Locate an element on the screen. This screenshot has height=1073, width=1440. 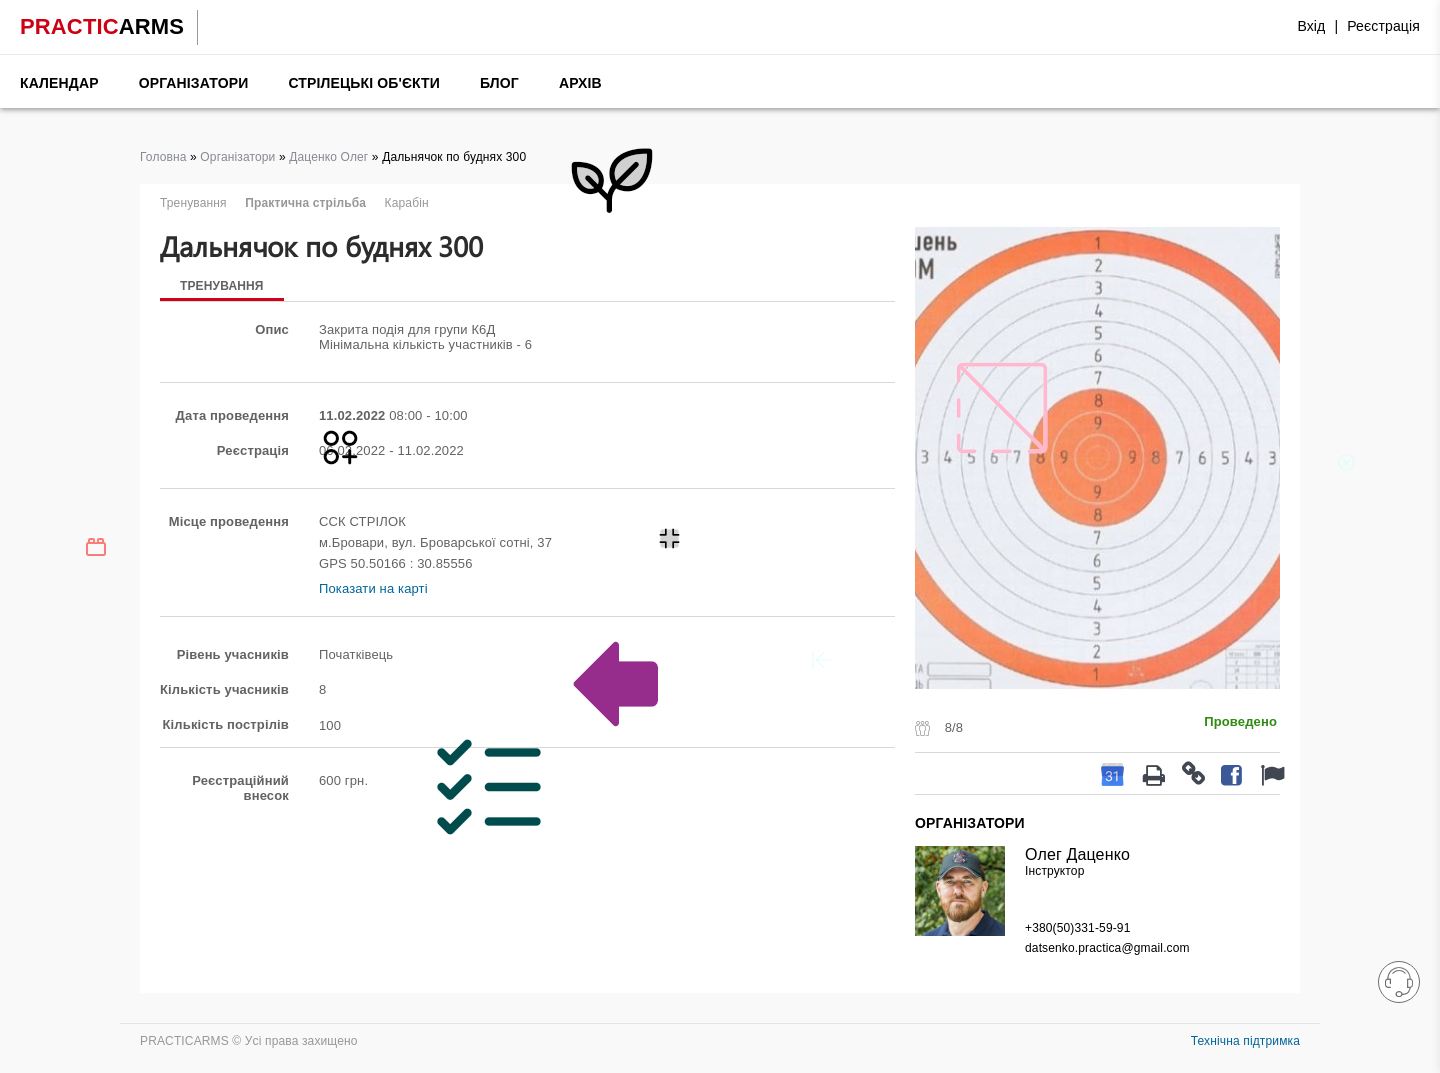
view plant care or gardening features is located at coordinates (612, 178).